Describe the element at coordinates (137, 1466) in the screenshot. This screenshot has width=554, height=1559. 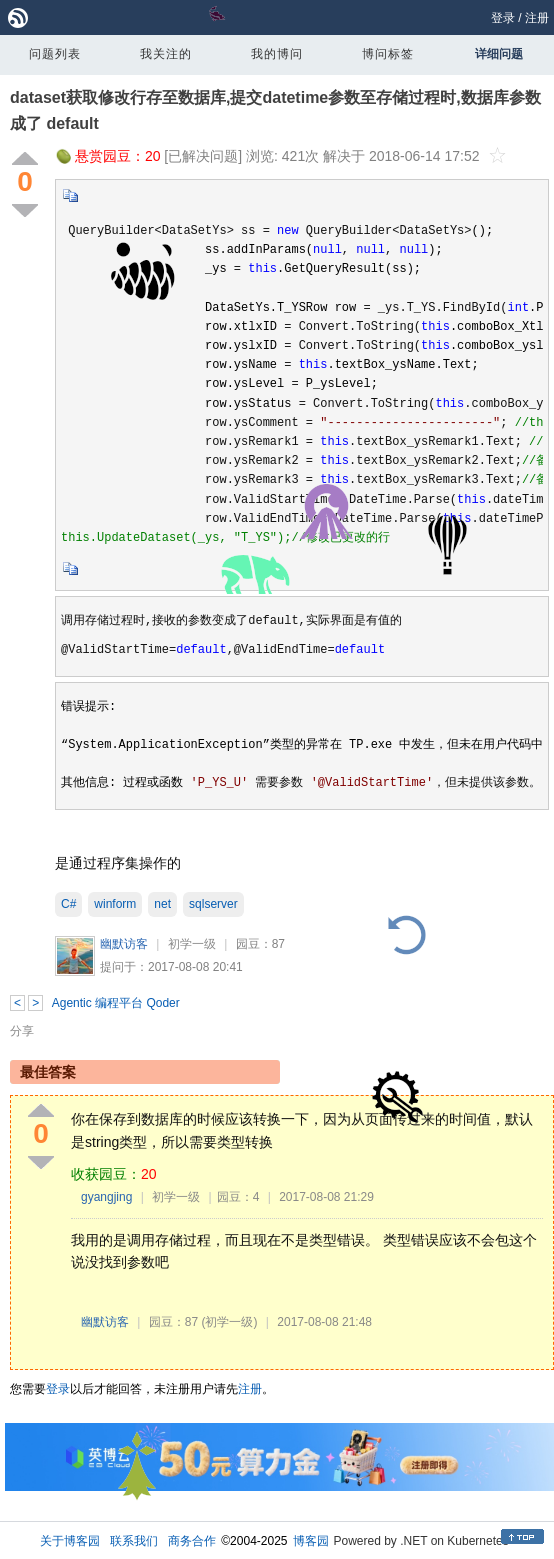
I see `heraldic ermine symbol used in coat of arms or crest designs` at that location.